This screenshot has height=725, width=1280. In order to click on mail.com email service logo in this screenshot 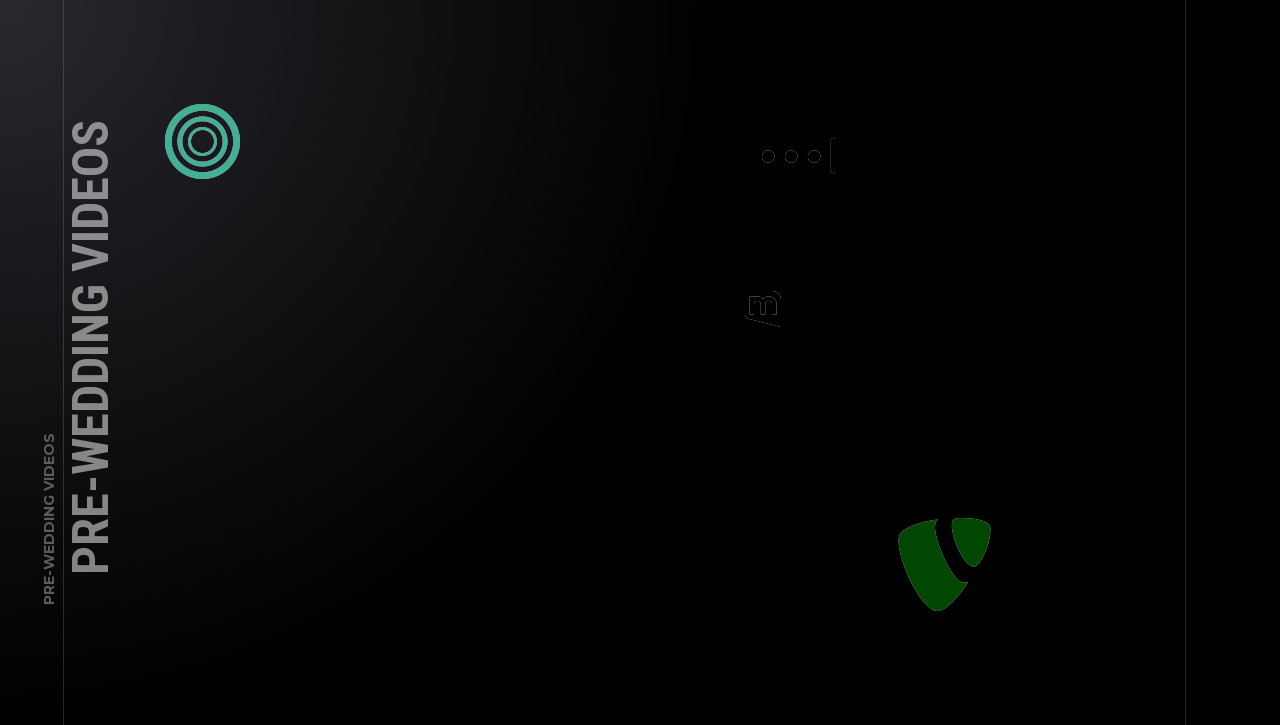, I will do `click(763, 309)`.